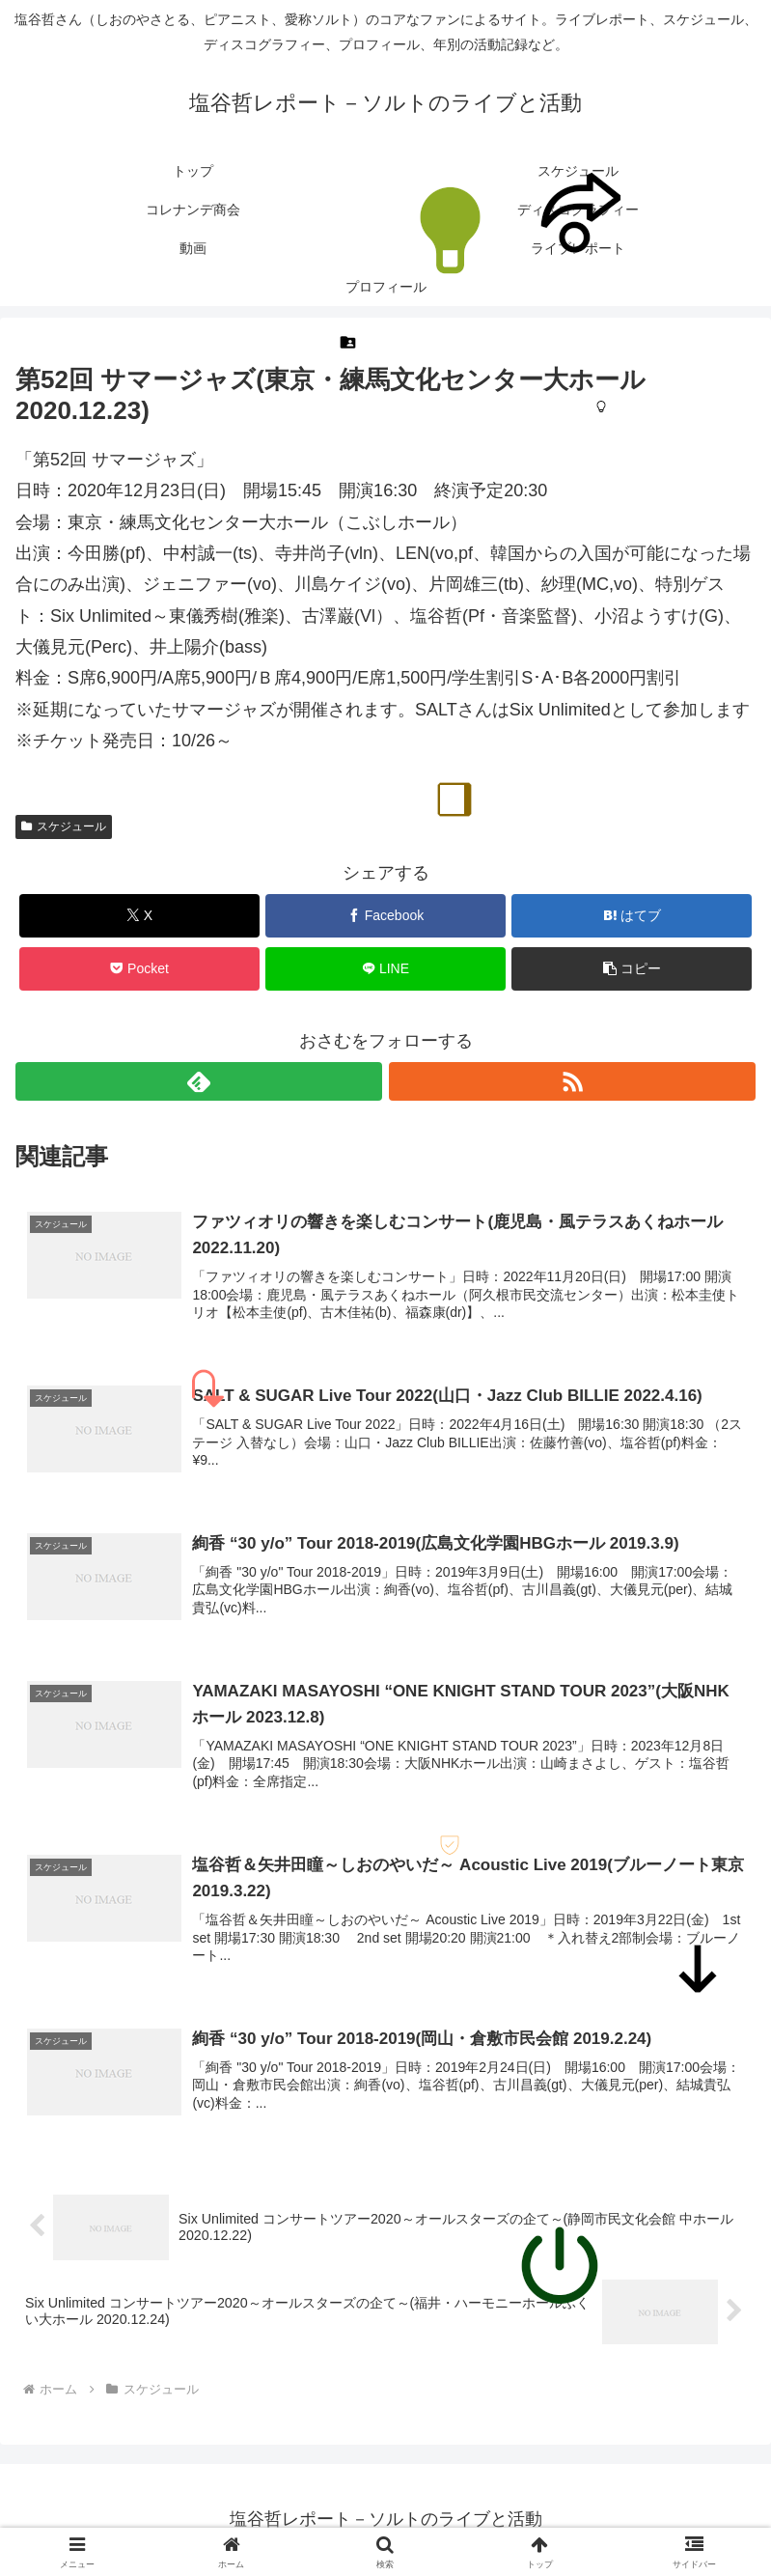 The height and width of the screenshot is (2576, 771). What do you see at coordinates (207, 1388) in the screenshot?
I see `redo or repeat last action` at bounding box center [207, 1388].